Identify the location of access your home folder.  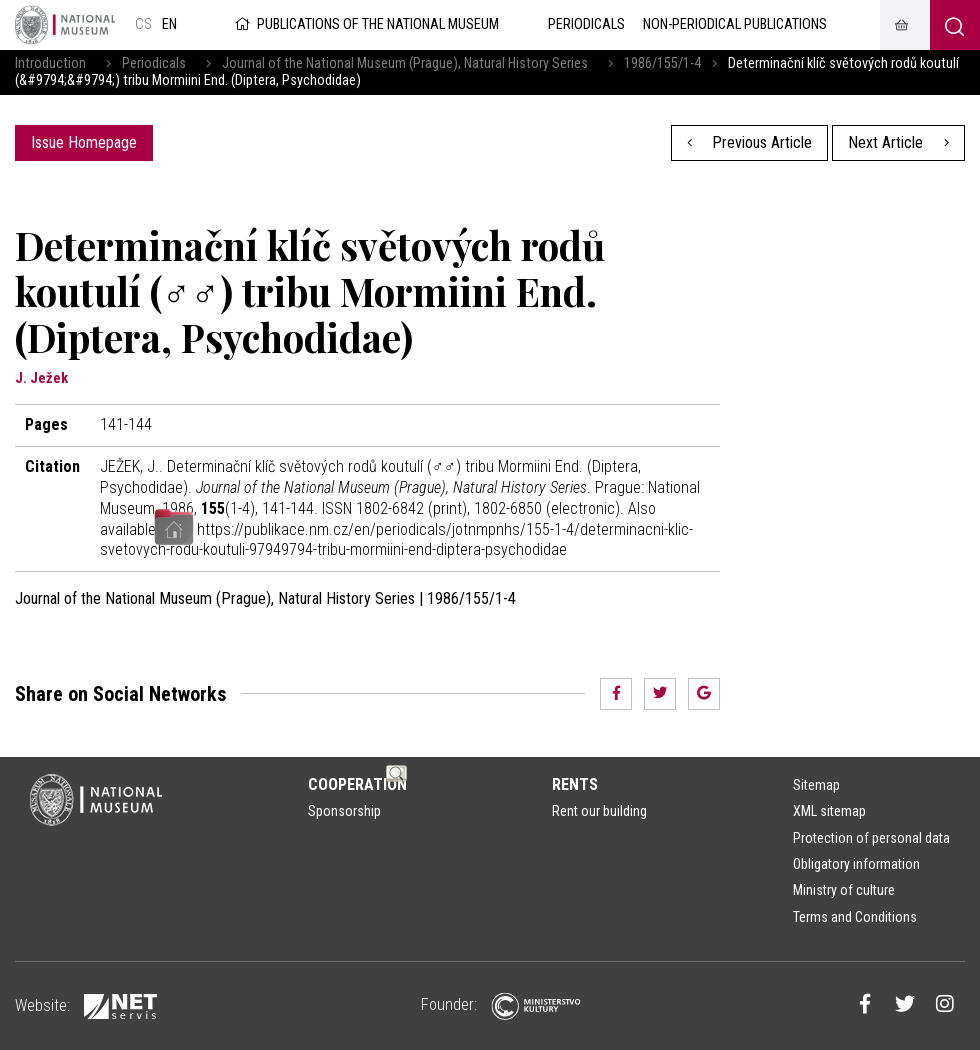
(174, 527).